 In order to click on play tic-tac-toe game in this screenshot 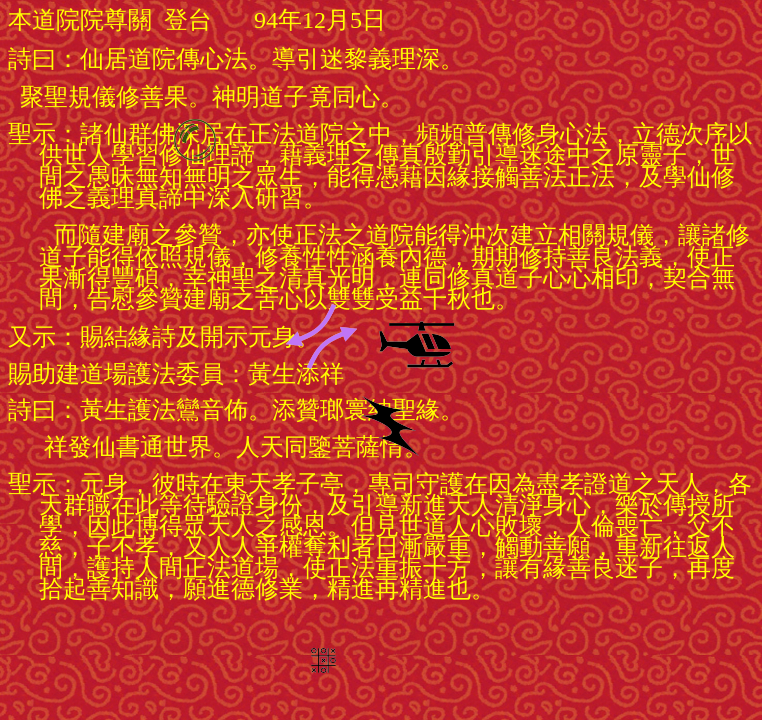, I will do `click(323, 660)`.